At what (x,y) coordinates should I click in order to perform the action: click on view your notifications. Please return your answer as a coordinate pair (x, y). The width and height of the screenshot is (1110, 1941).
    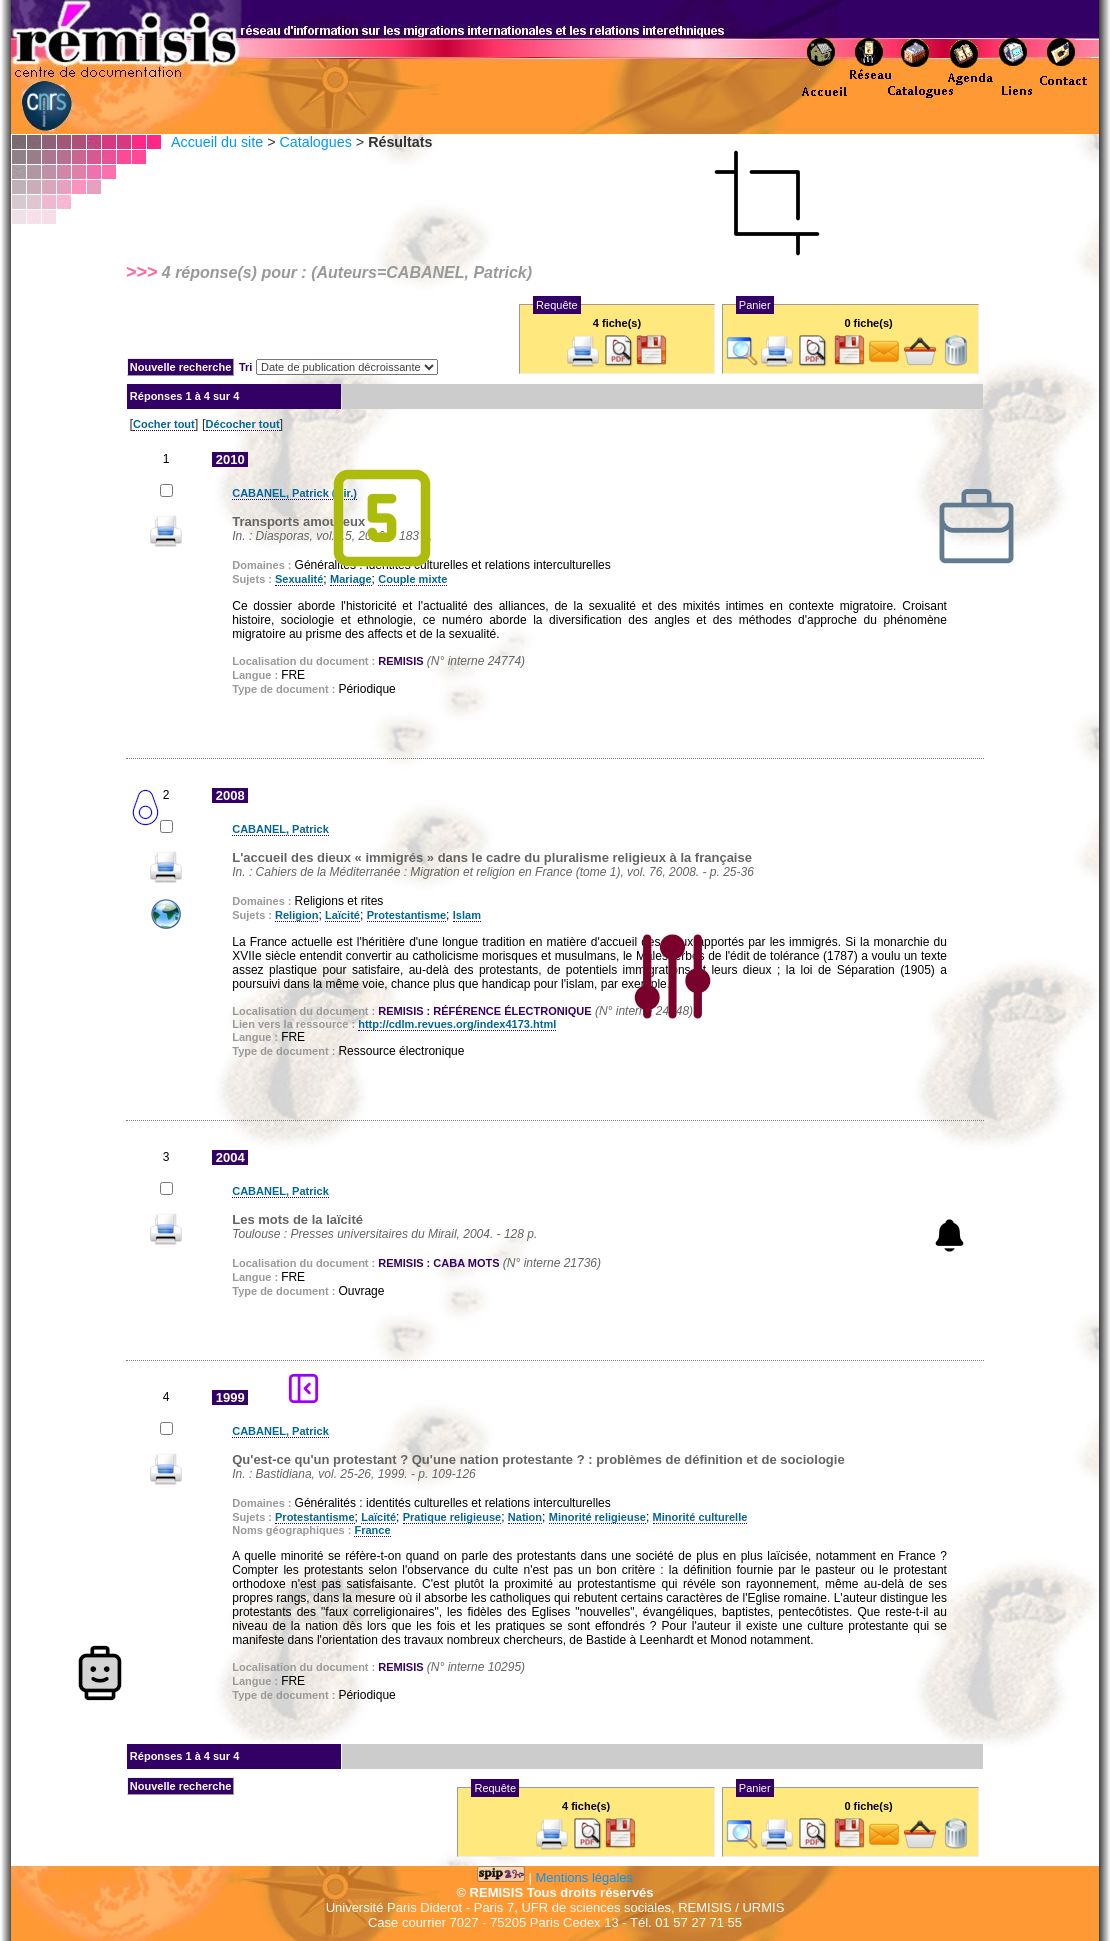
    Looking at the image, I should click on (949, 1235).